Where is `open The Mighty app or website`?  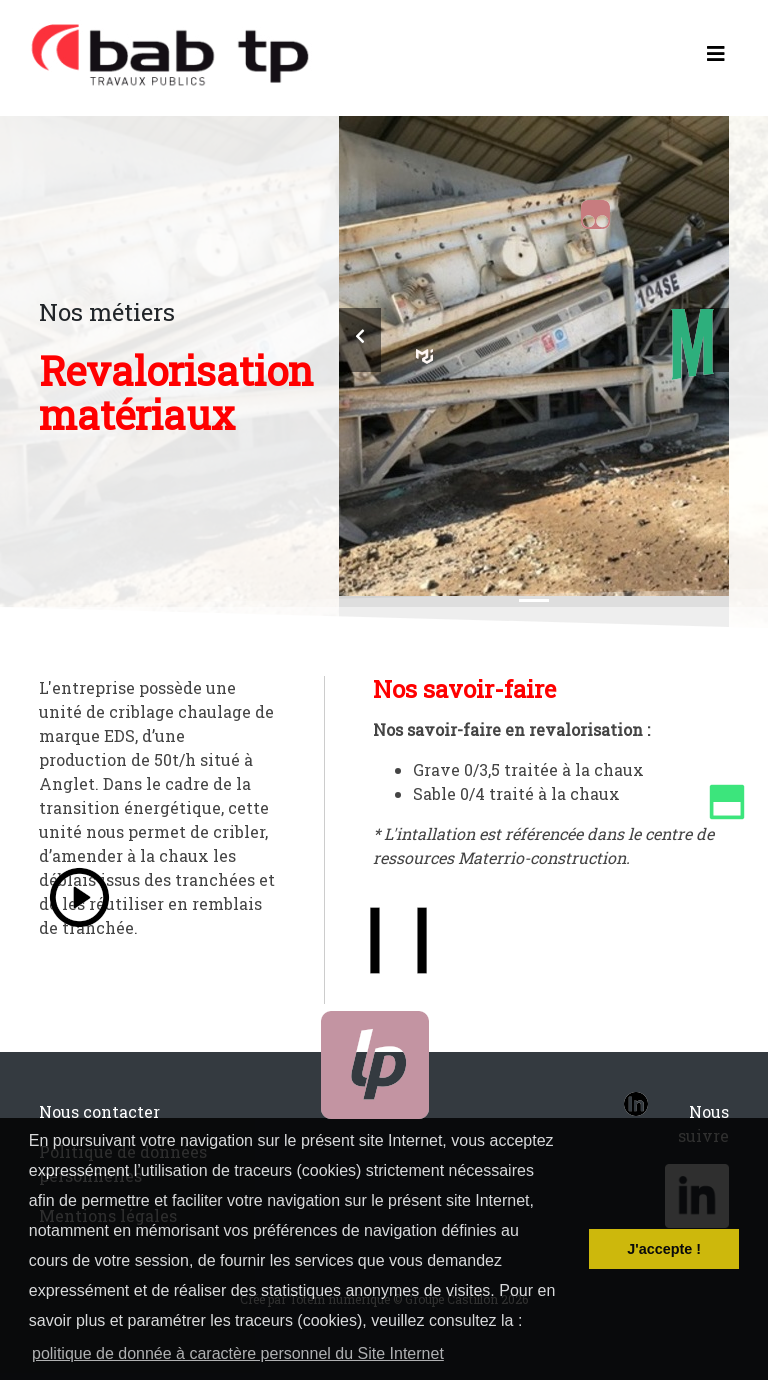
open The Mighty app or website is located at coordinates (692, 344).